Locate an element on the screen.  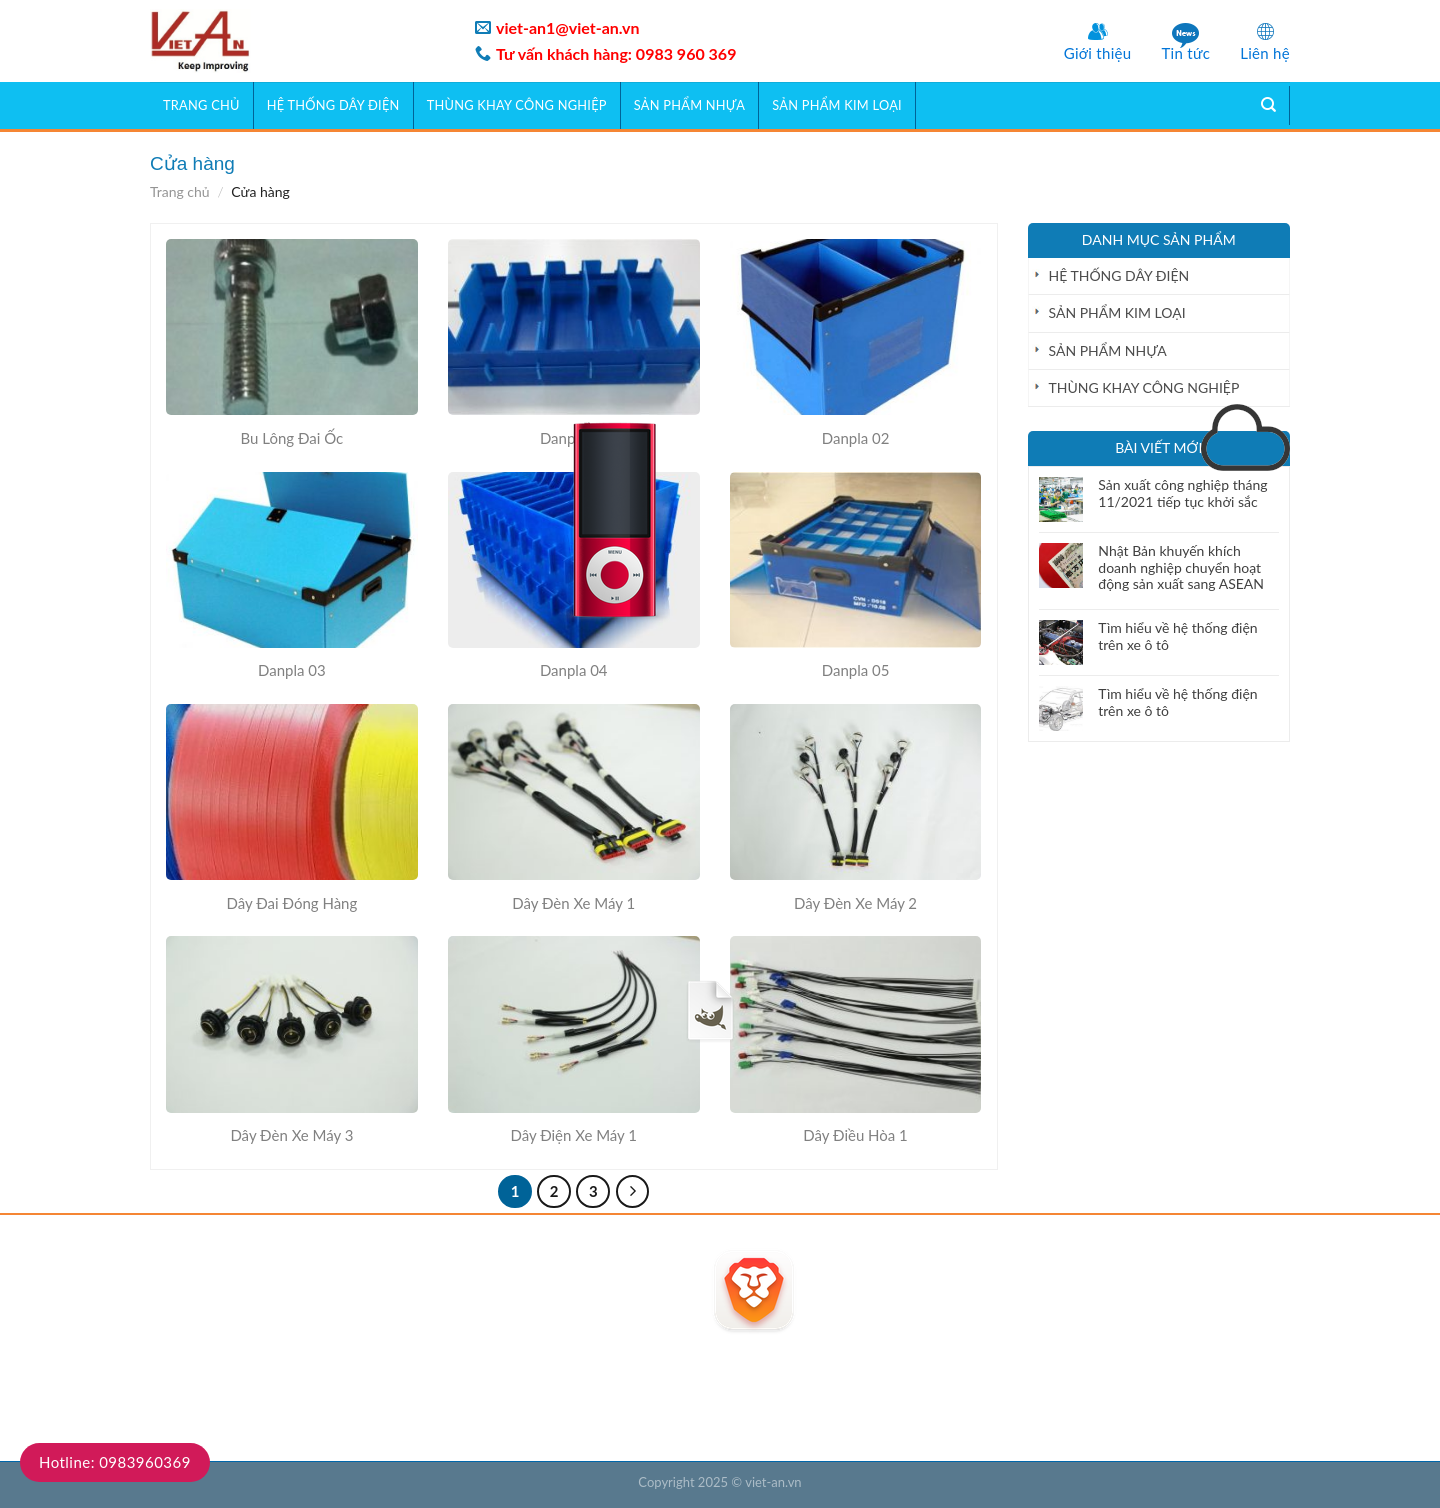
view weather information is located at coordinates (1245, 437).